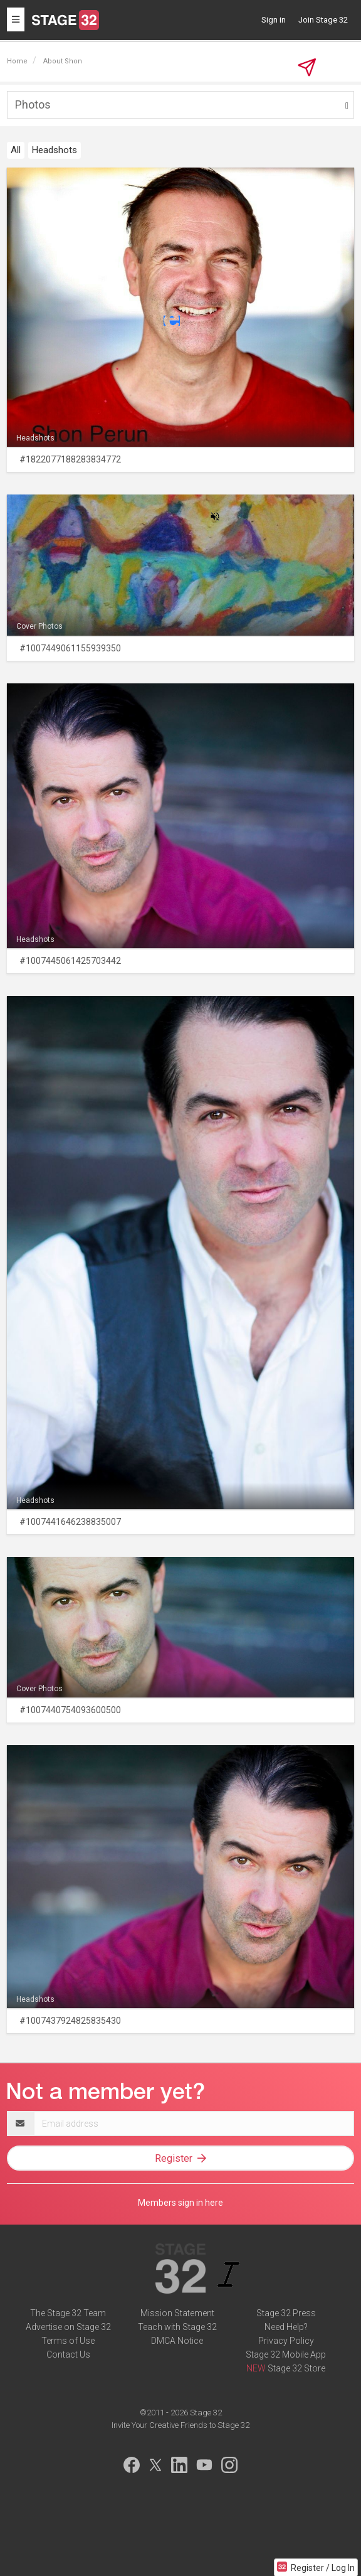 The image size is (361, 2576). What do you see at coordinates (306, 67) in the screenshot?
I see `send a message` at bounding box center [306, 67].